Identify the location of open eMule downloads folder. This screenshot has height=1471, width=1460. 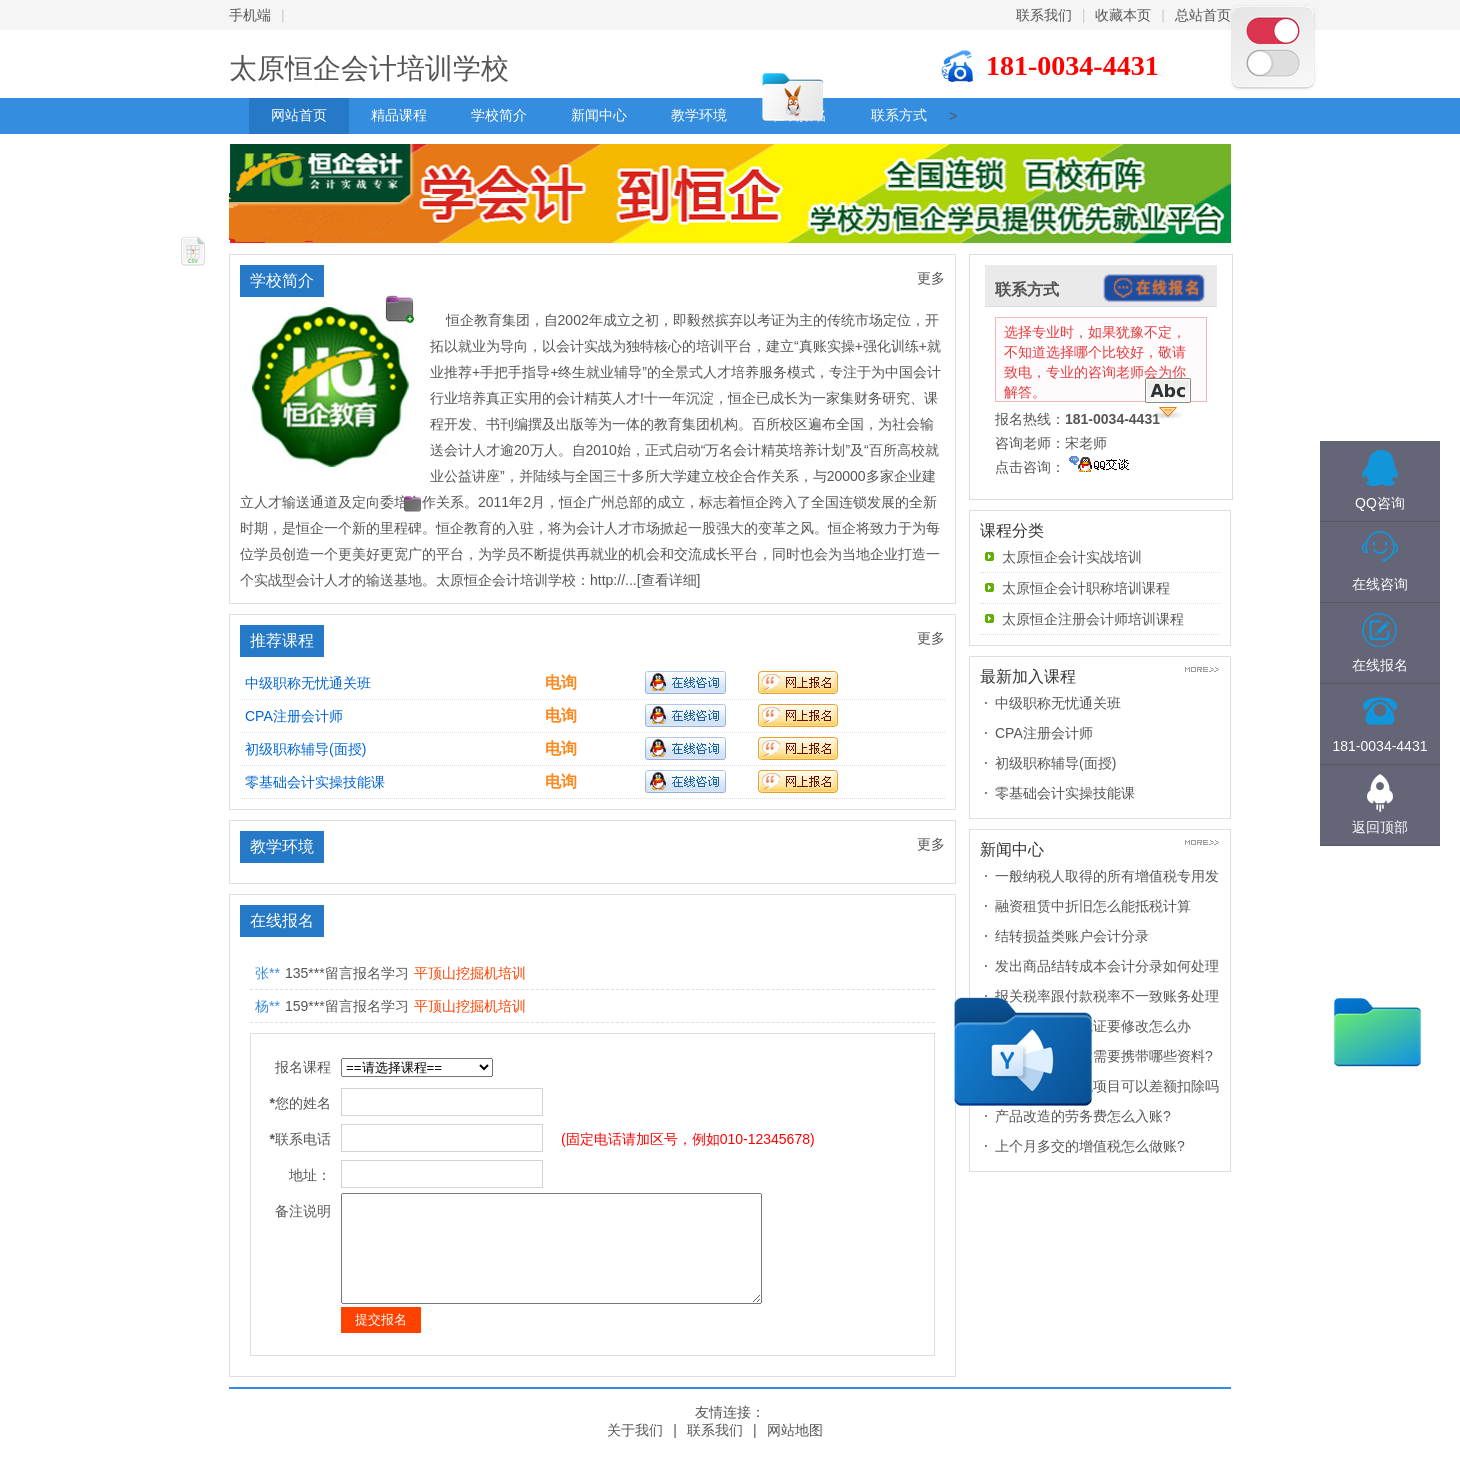
(792, 98).